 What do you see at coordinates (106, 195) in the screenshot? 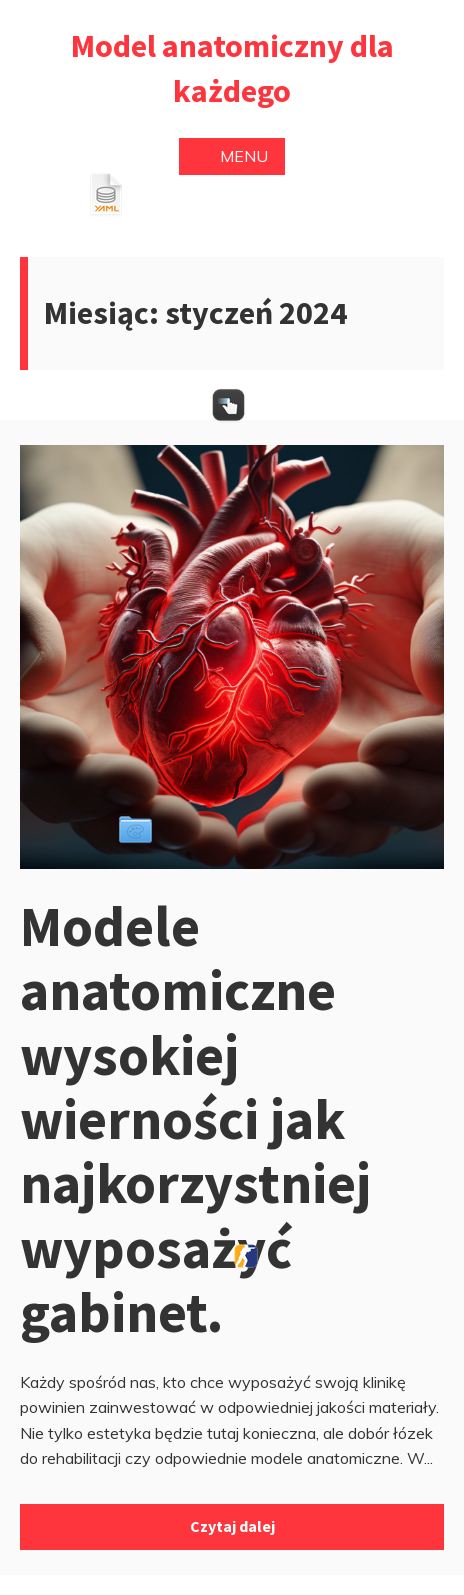
I see `a yaml configuration file` at bounding box center [106, 195].